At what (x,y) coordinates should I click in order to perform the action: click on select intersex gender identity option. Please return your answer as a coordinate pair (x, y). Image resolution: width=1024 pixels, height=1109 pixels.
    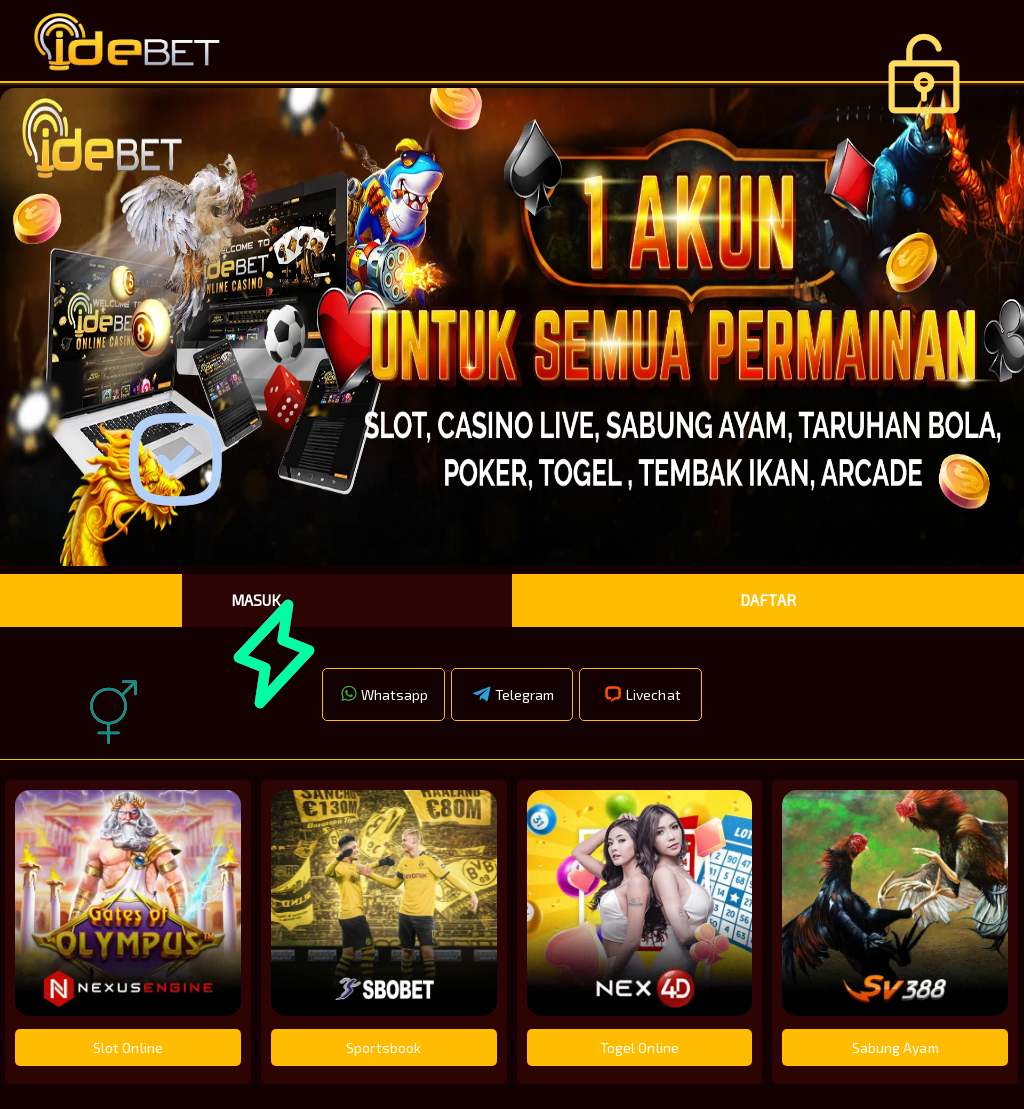
    Looking at the image, I should click on (111, 711).